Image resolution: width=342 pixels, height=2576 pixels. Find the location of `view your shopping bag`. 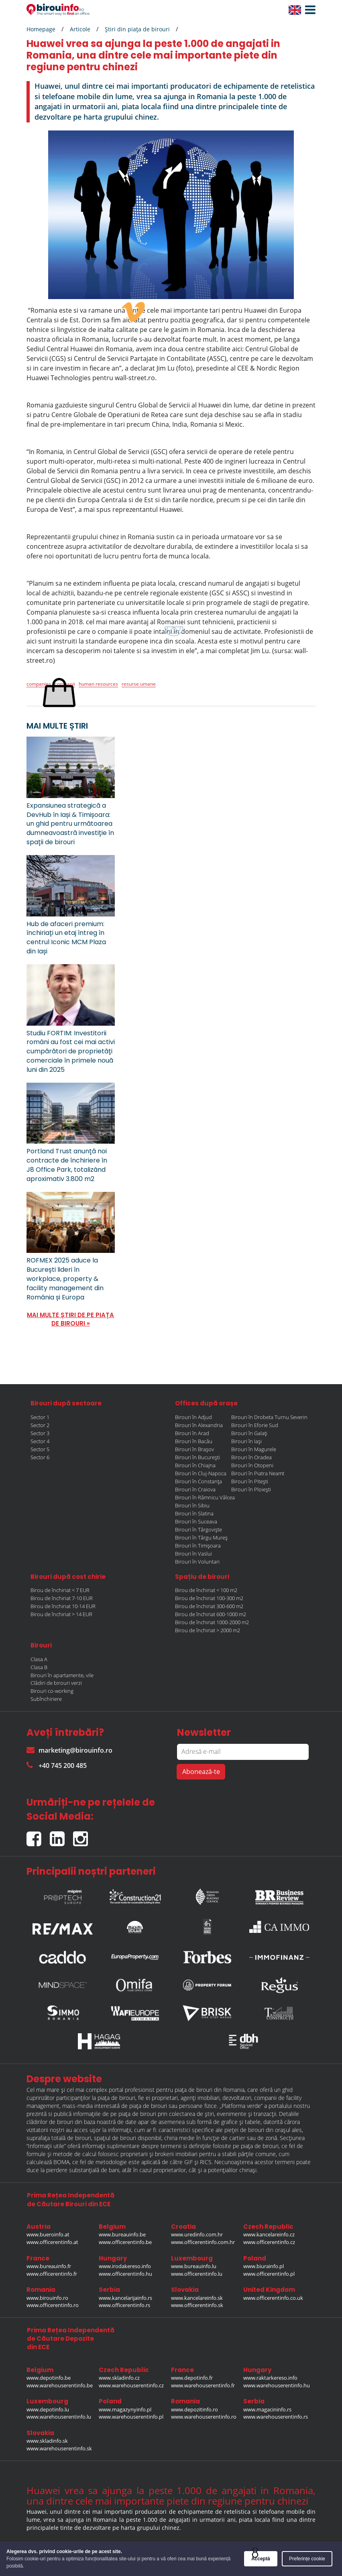

view your shopping bag is located at coordinates (59, 694).